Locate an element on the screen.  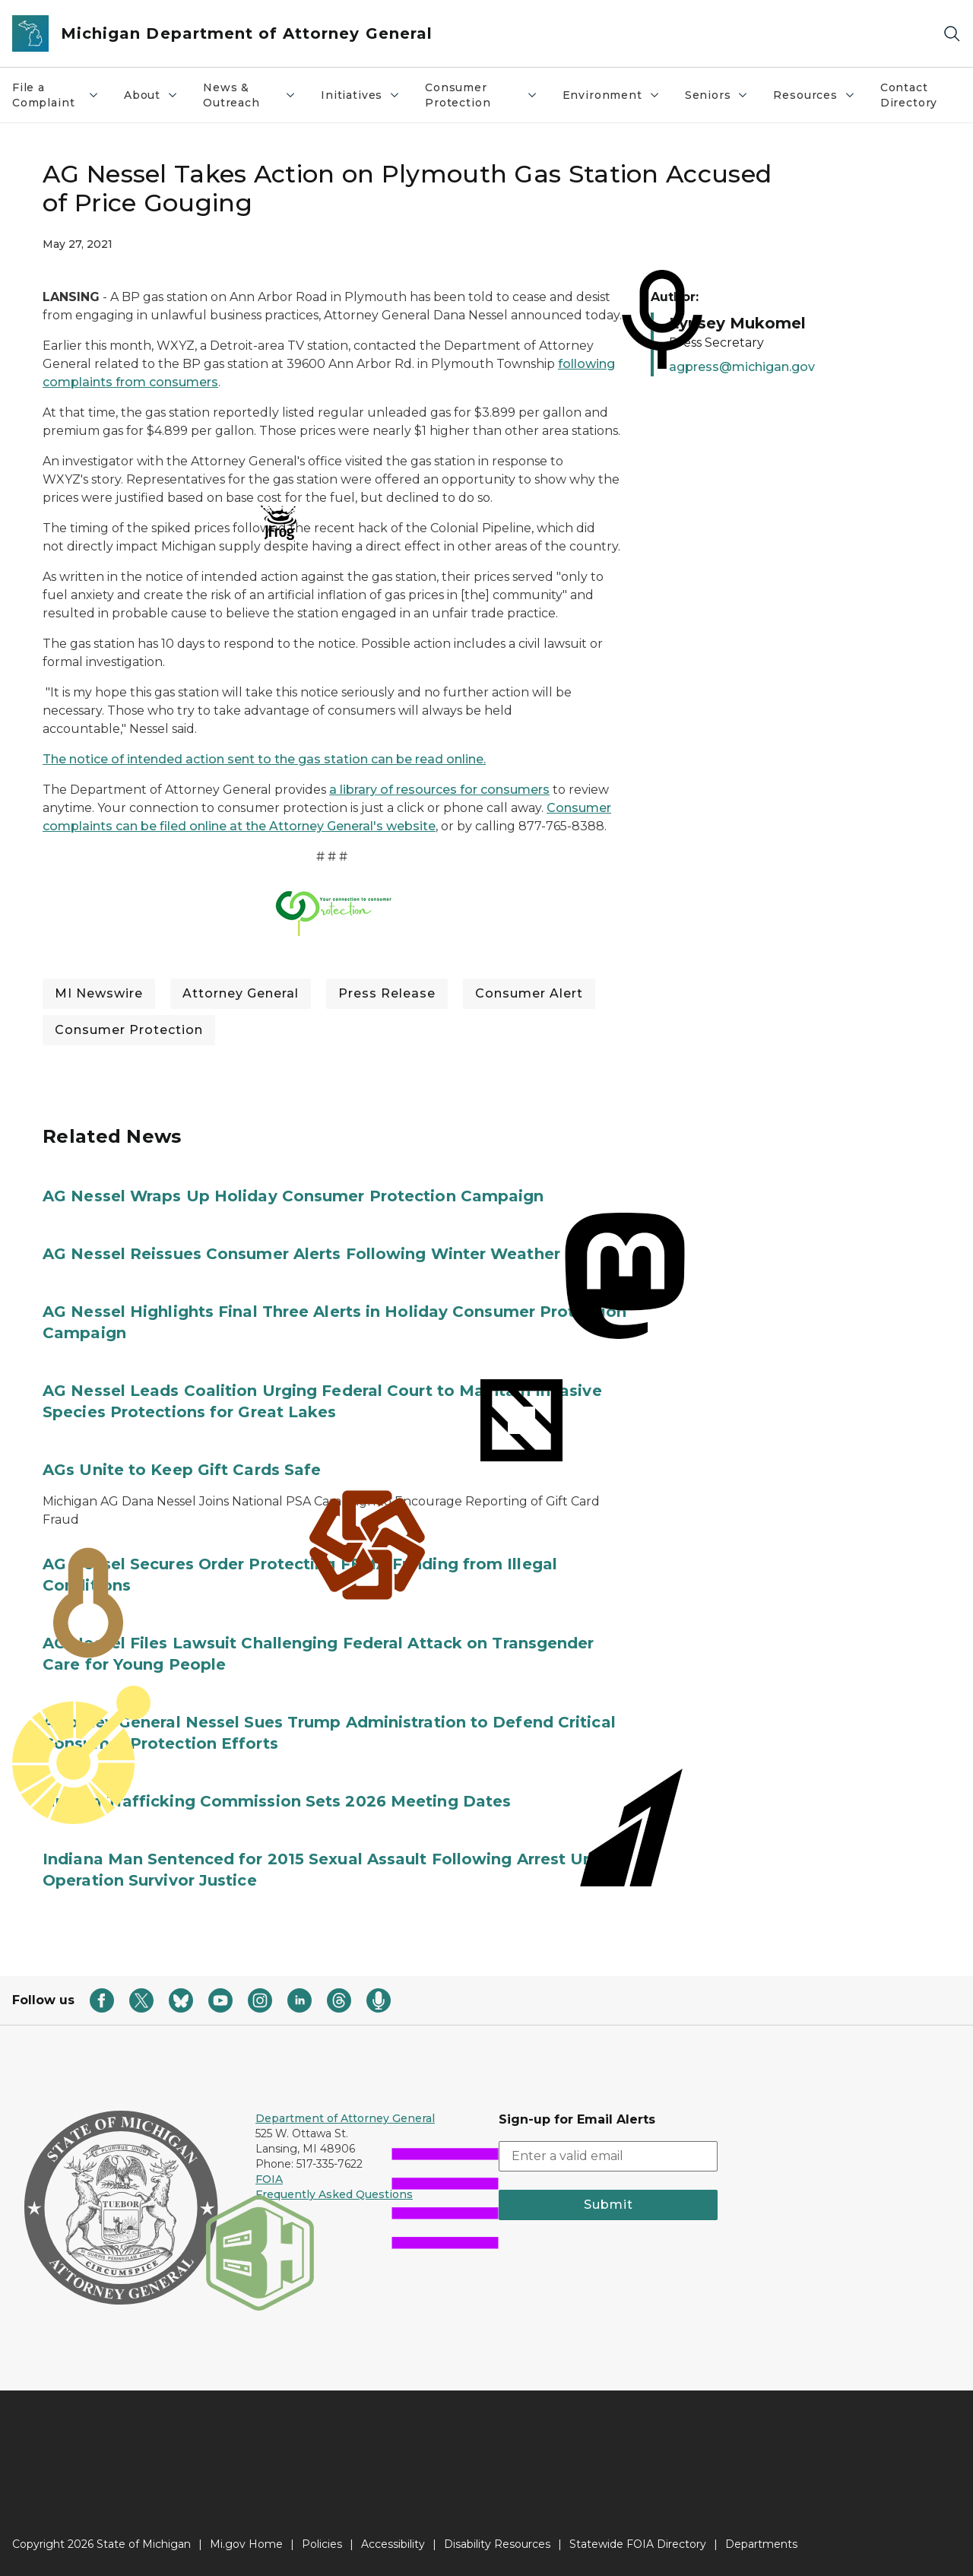
images.cv logo is located at coordinates (367, 1545).